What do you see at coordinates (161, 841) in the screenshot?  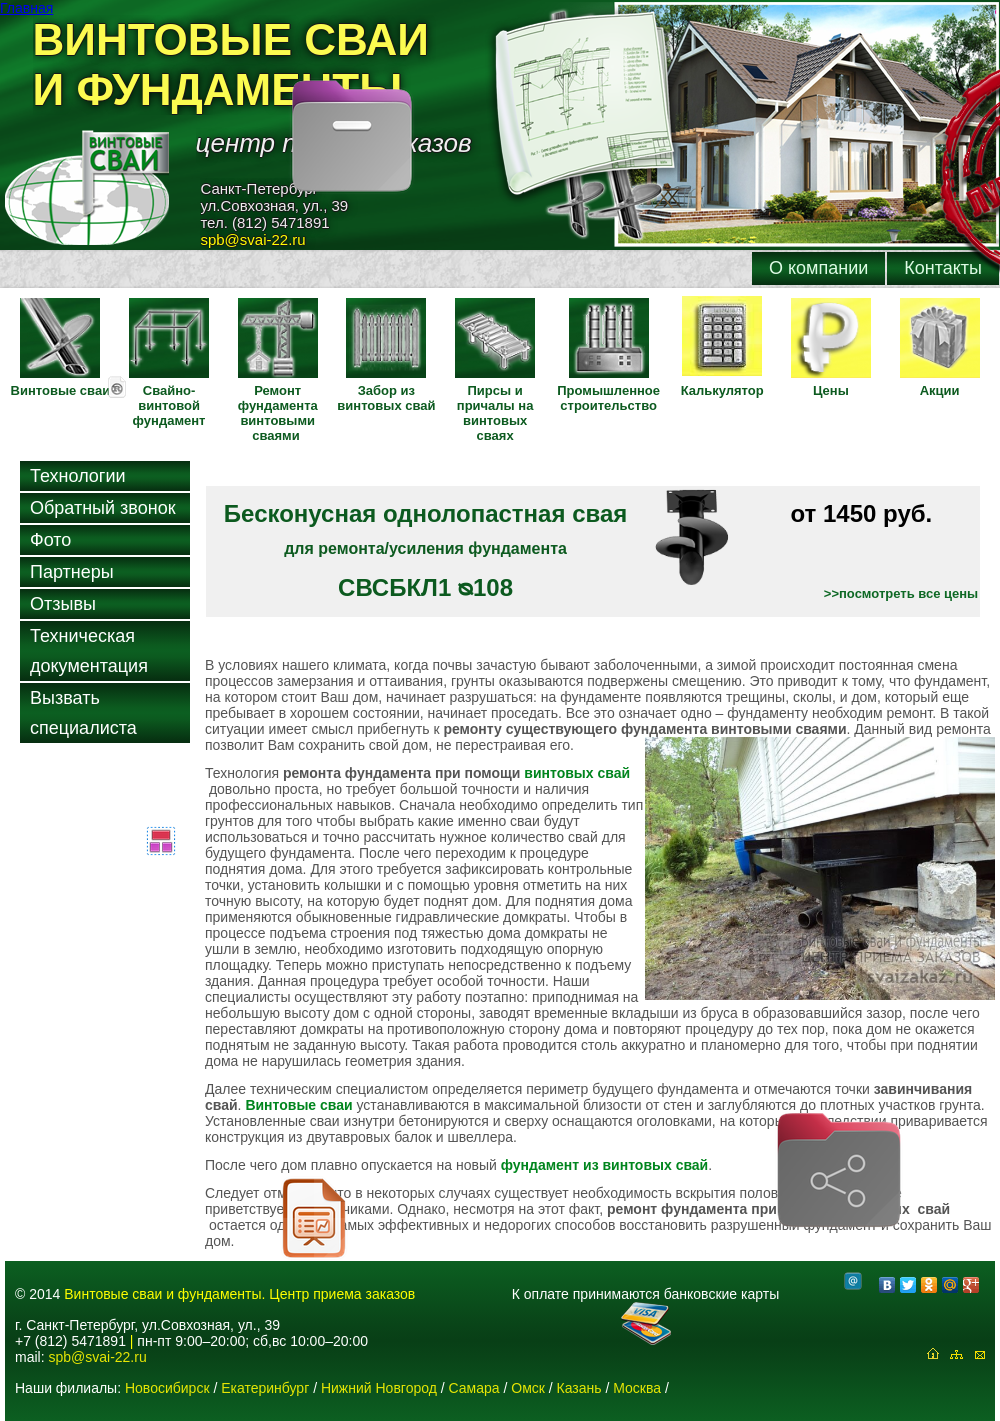 I see `select all items in the current view` at bounding box center [161, 841].